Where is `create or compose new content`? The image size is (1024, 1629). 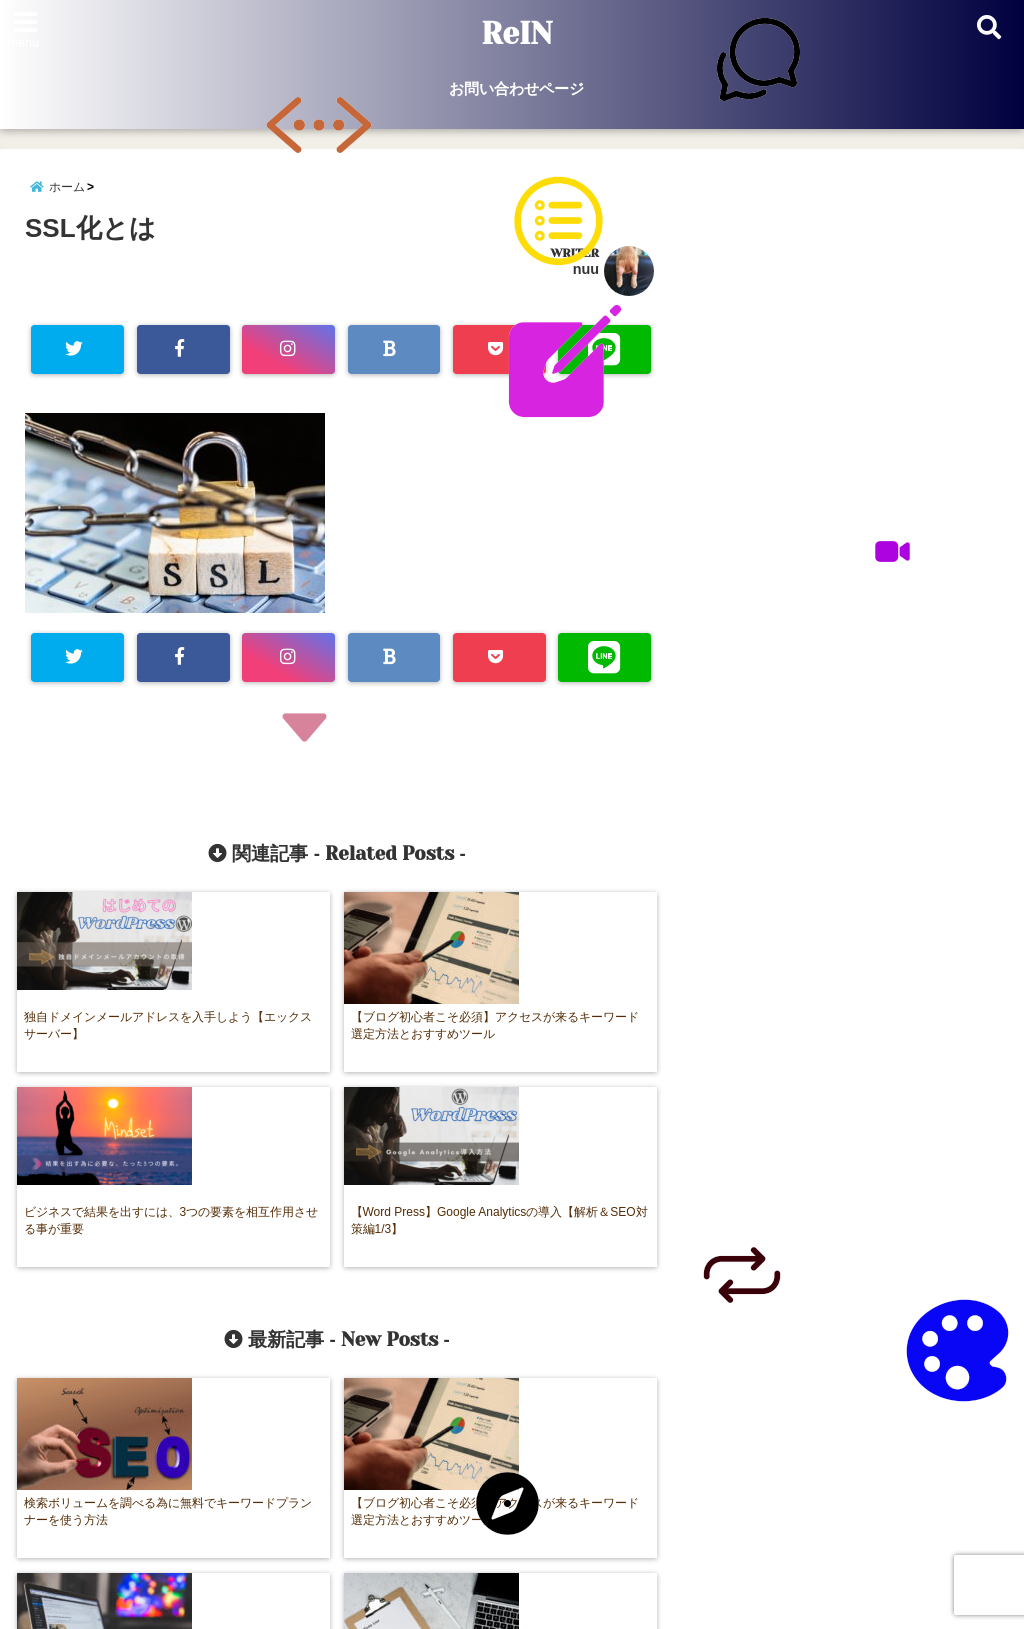 create or compose new content is located at coordinates (565, 361).